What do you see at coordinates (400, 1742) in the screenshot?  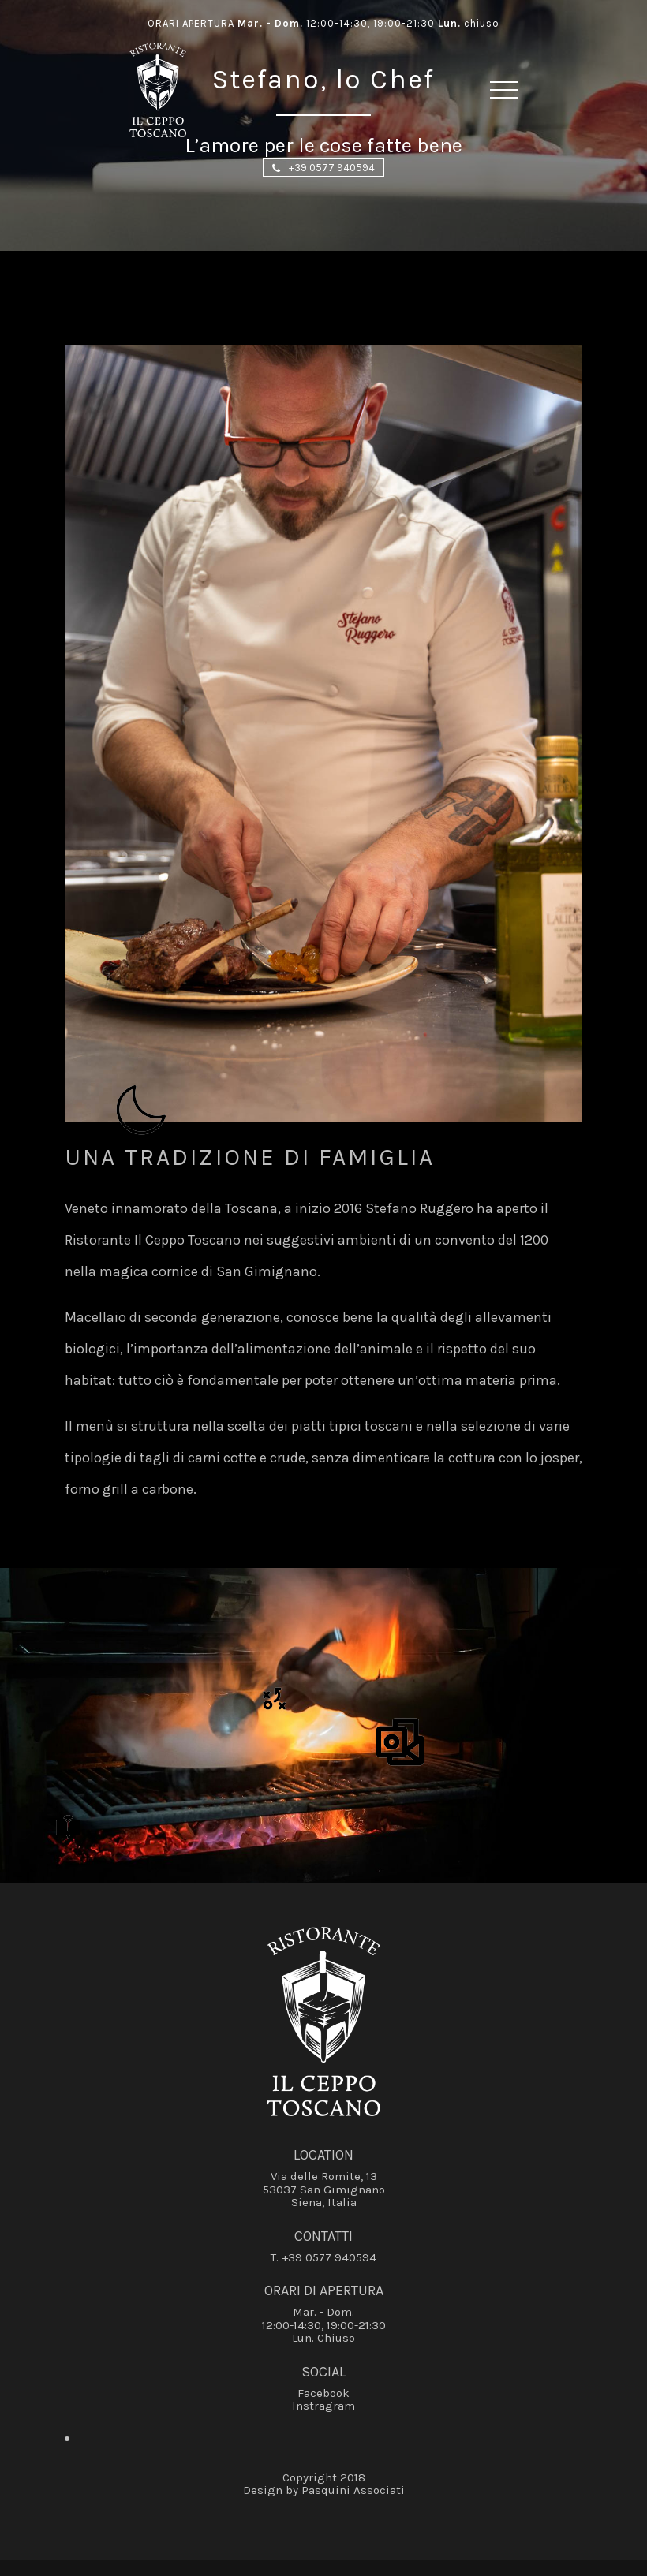 I see `open Microsoft Outlook email` at bounding box center [400, 1742].